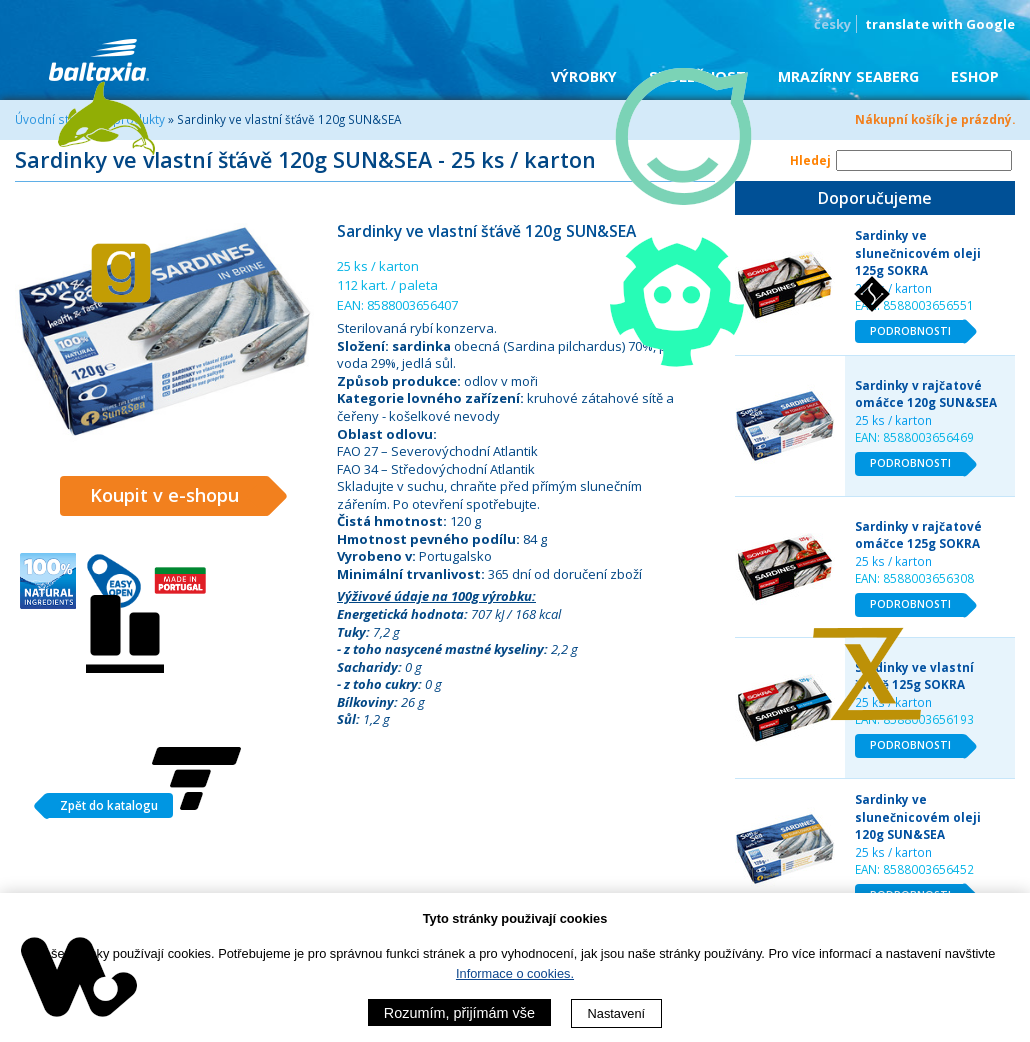  Describe the element at coordinates (196, 778) in the screenshot. I see `taipy brand logo` at that location.